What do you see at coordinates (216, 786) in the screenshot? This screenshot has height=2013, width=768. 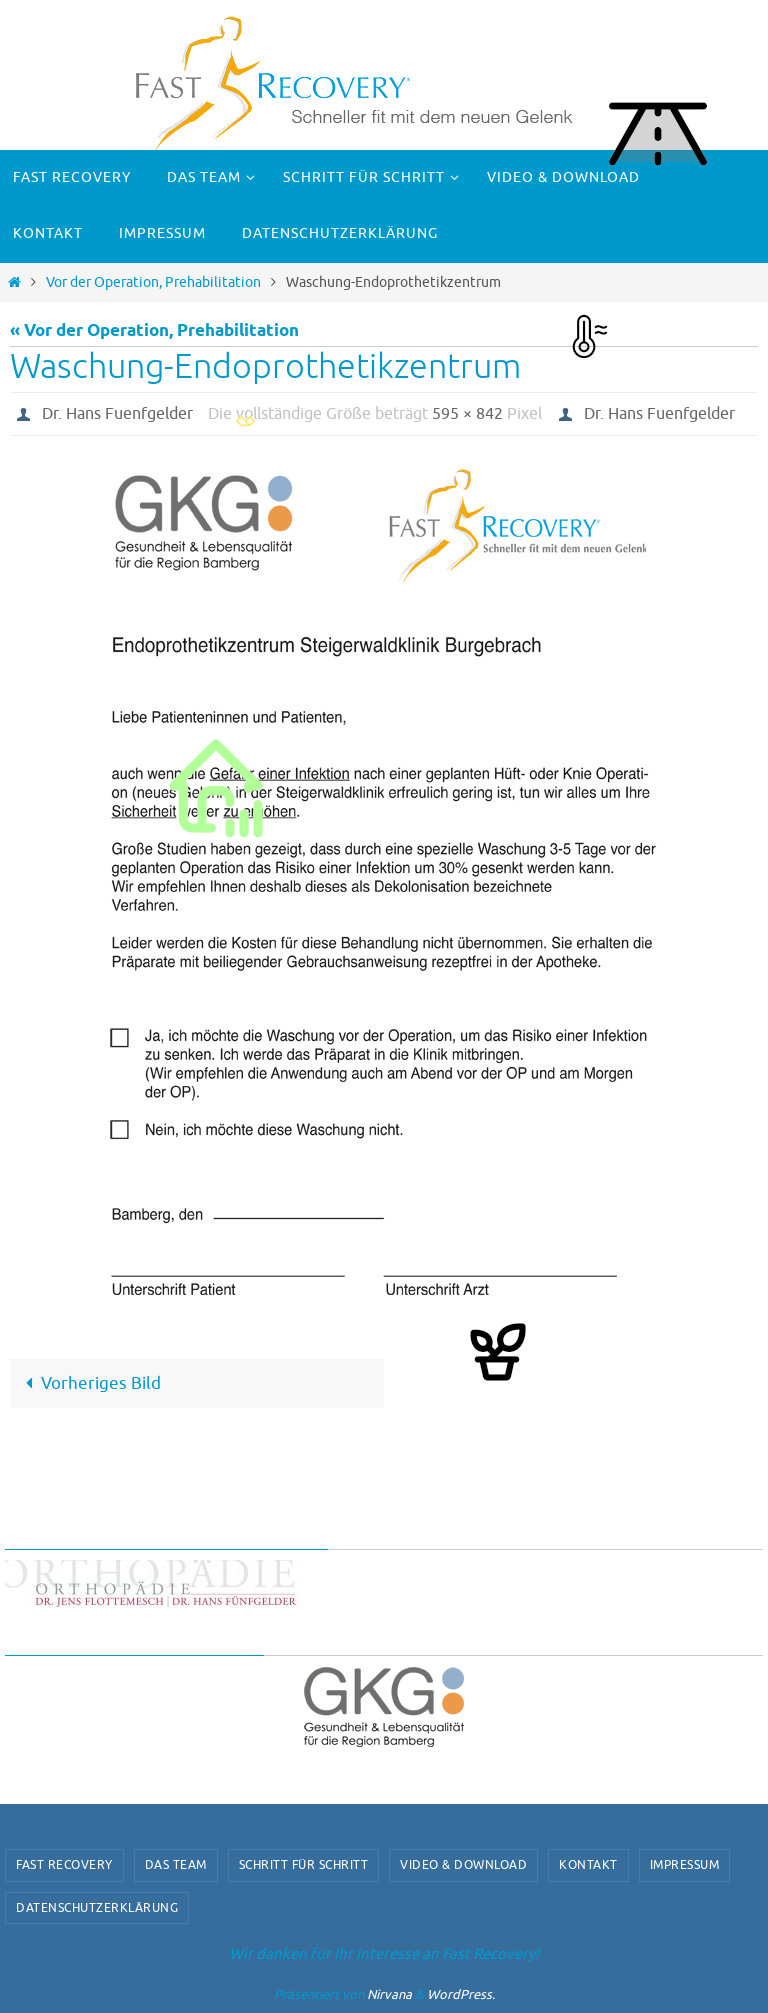 I see `smart home connectivity status` at bounding box center [216, 786].